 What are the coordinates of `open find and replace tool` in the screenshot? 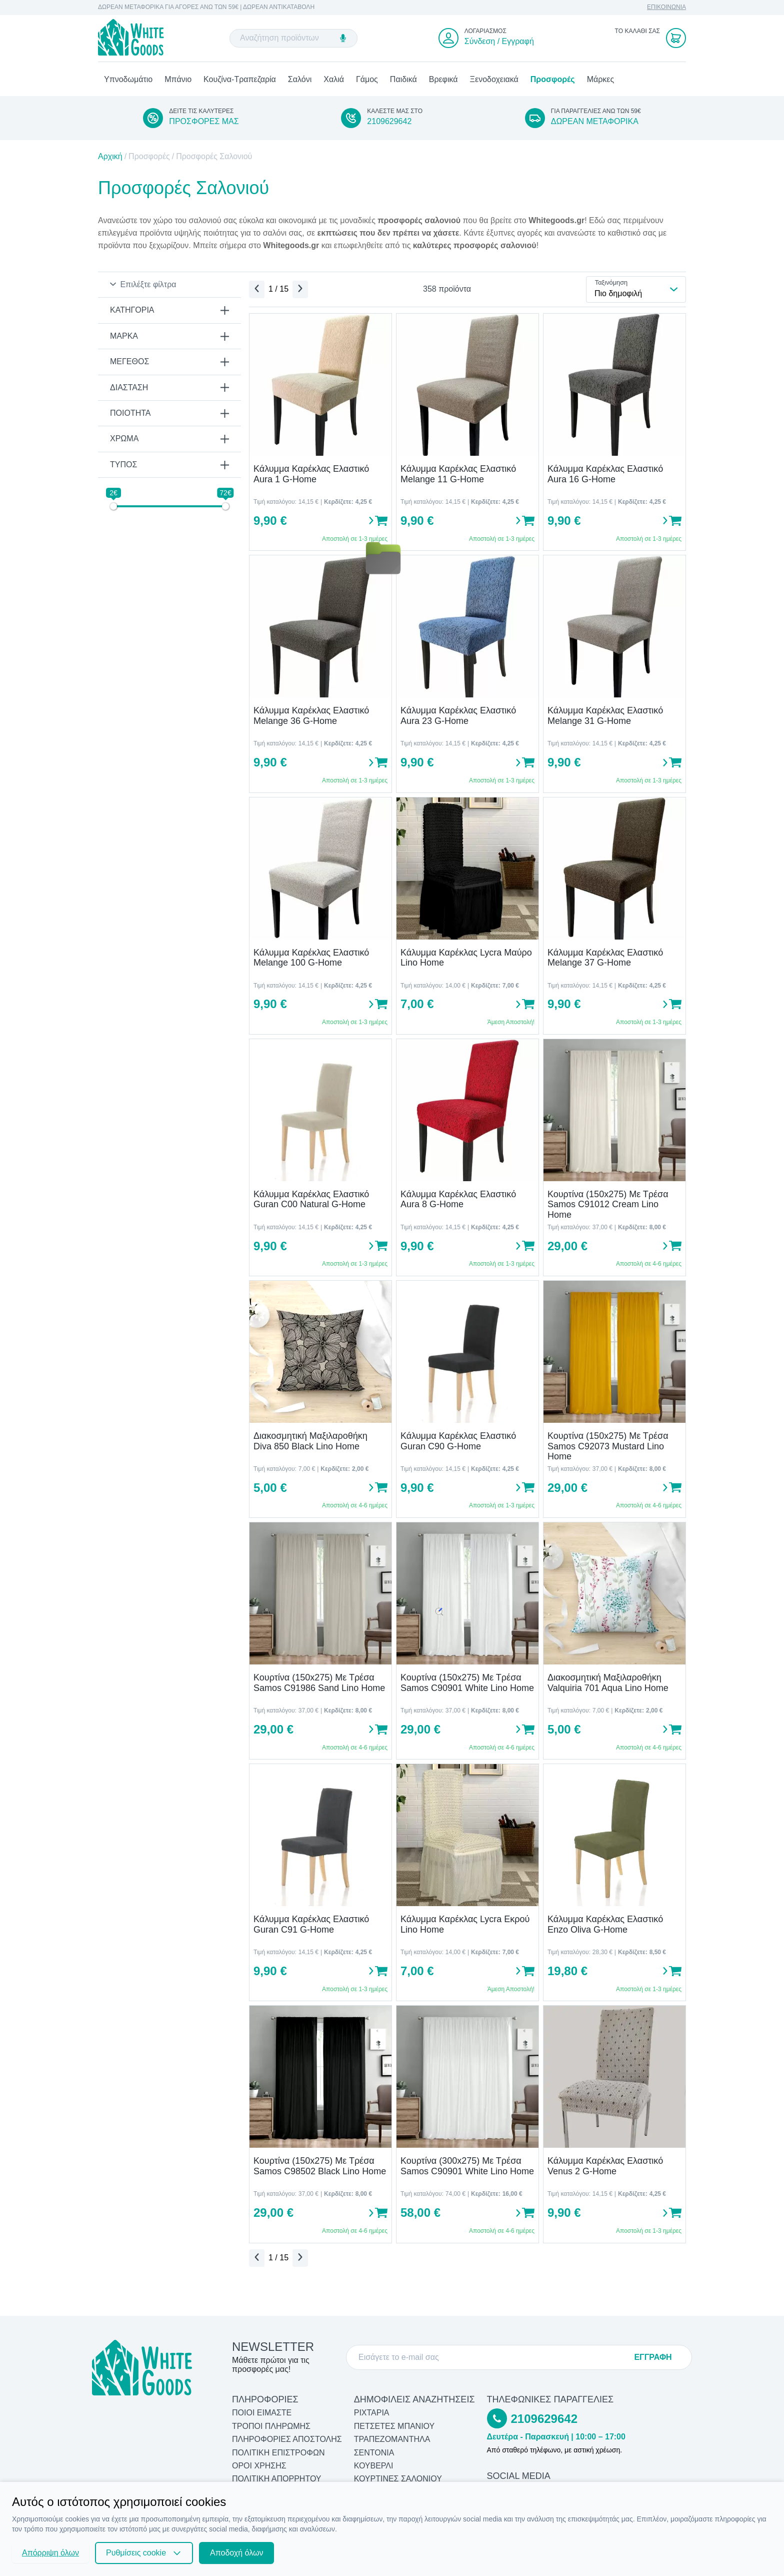 It's located at (439, 1611).